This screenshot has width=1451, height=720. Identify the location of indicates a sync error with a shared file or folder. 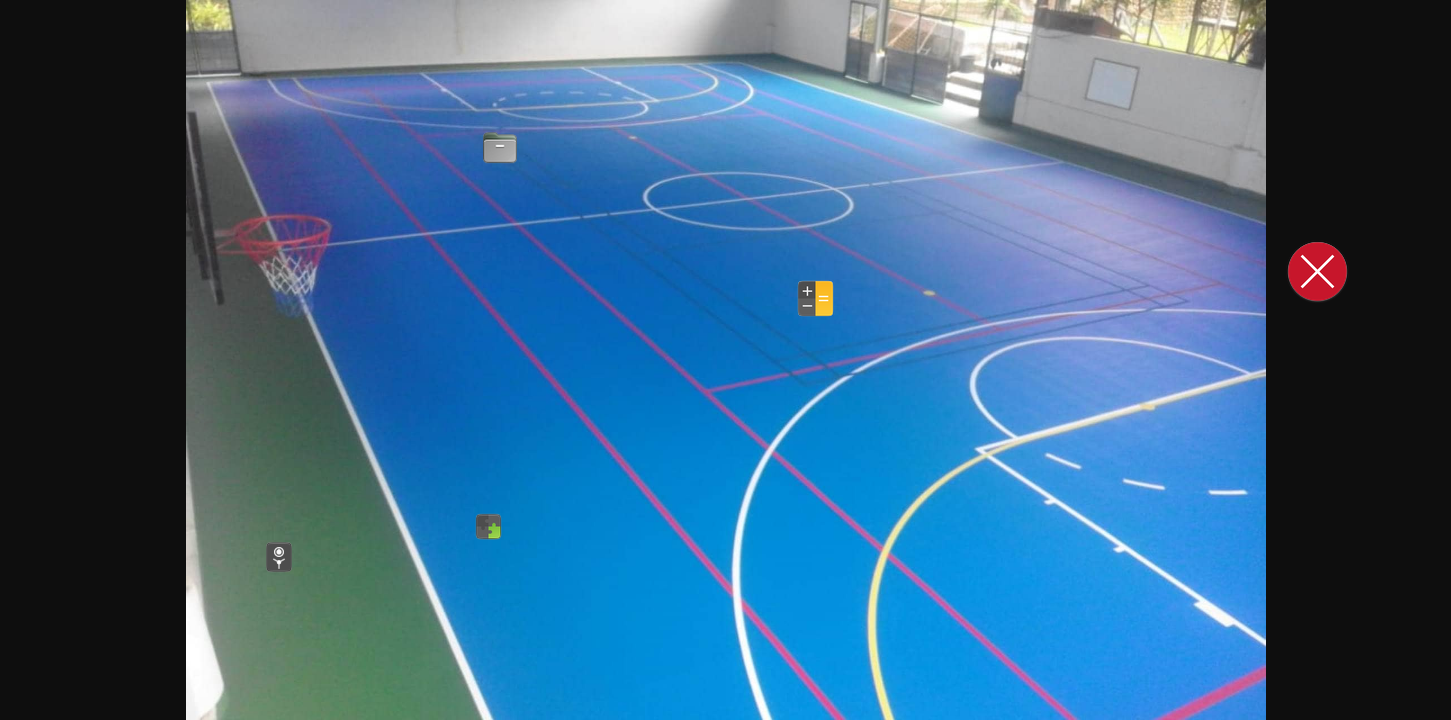
(1317, 271).